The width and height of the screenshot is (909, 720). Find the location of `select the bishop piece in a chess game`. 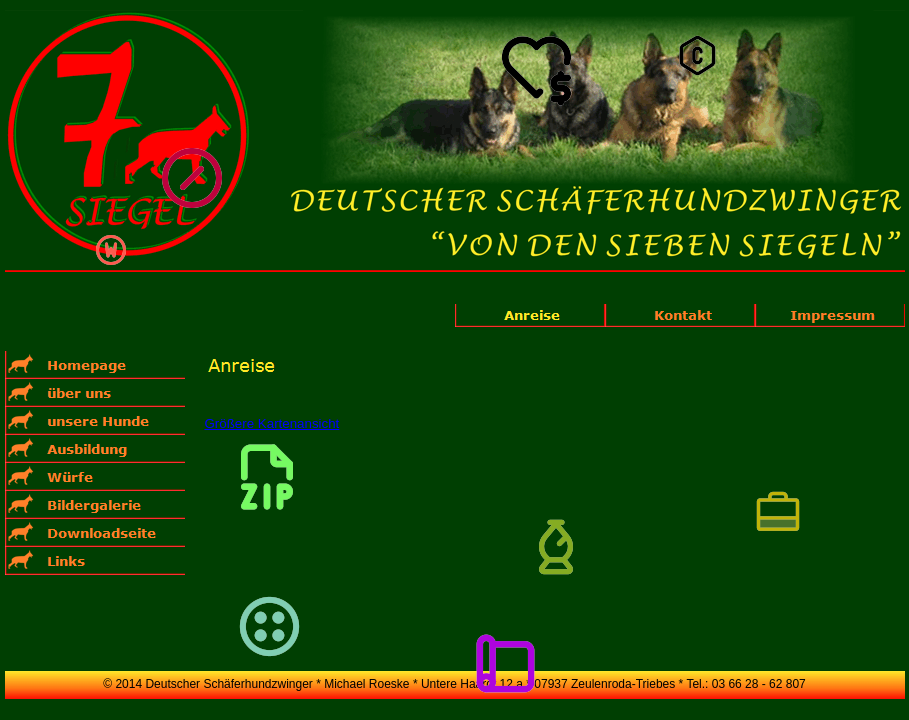

select the bishop piece in a chess game is located at coordinates (556, 547).